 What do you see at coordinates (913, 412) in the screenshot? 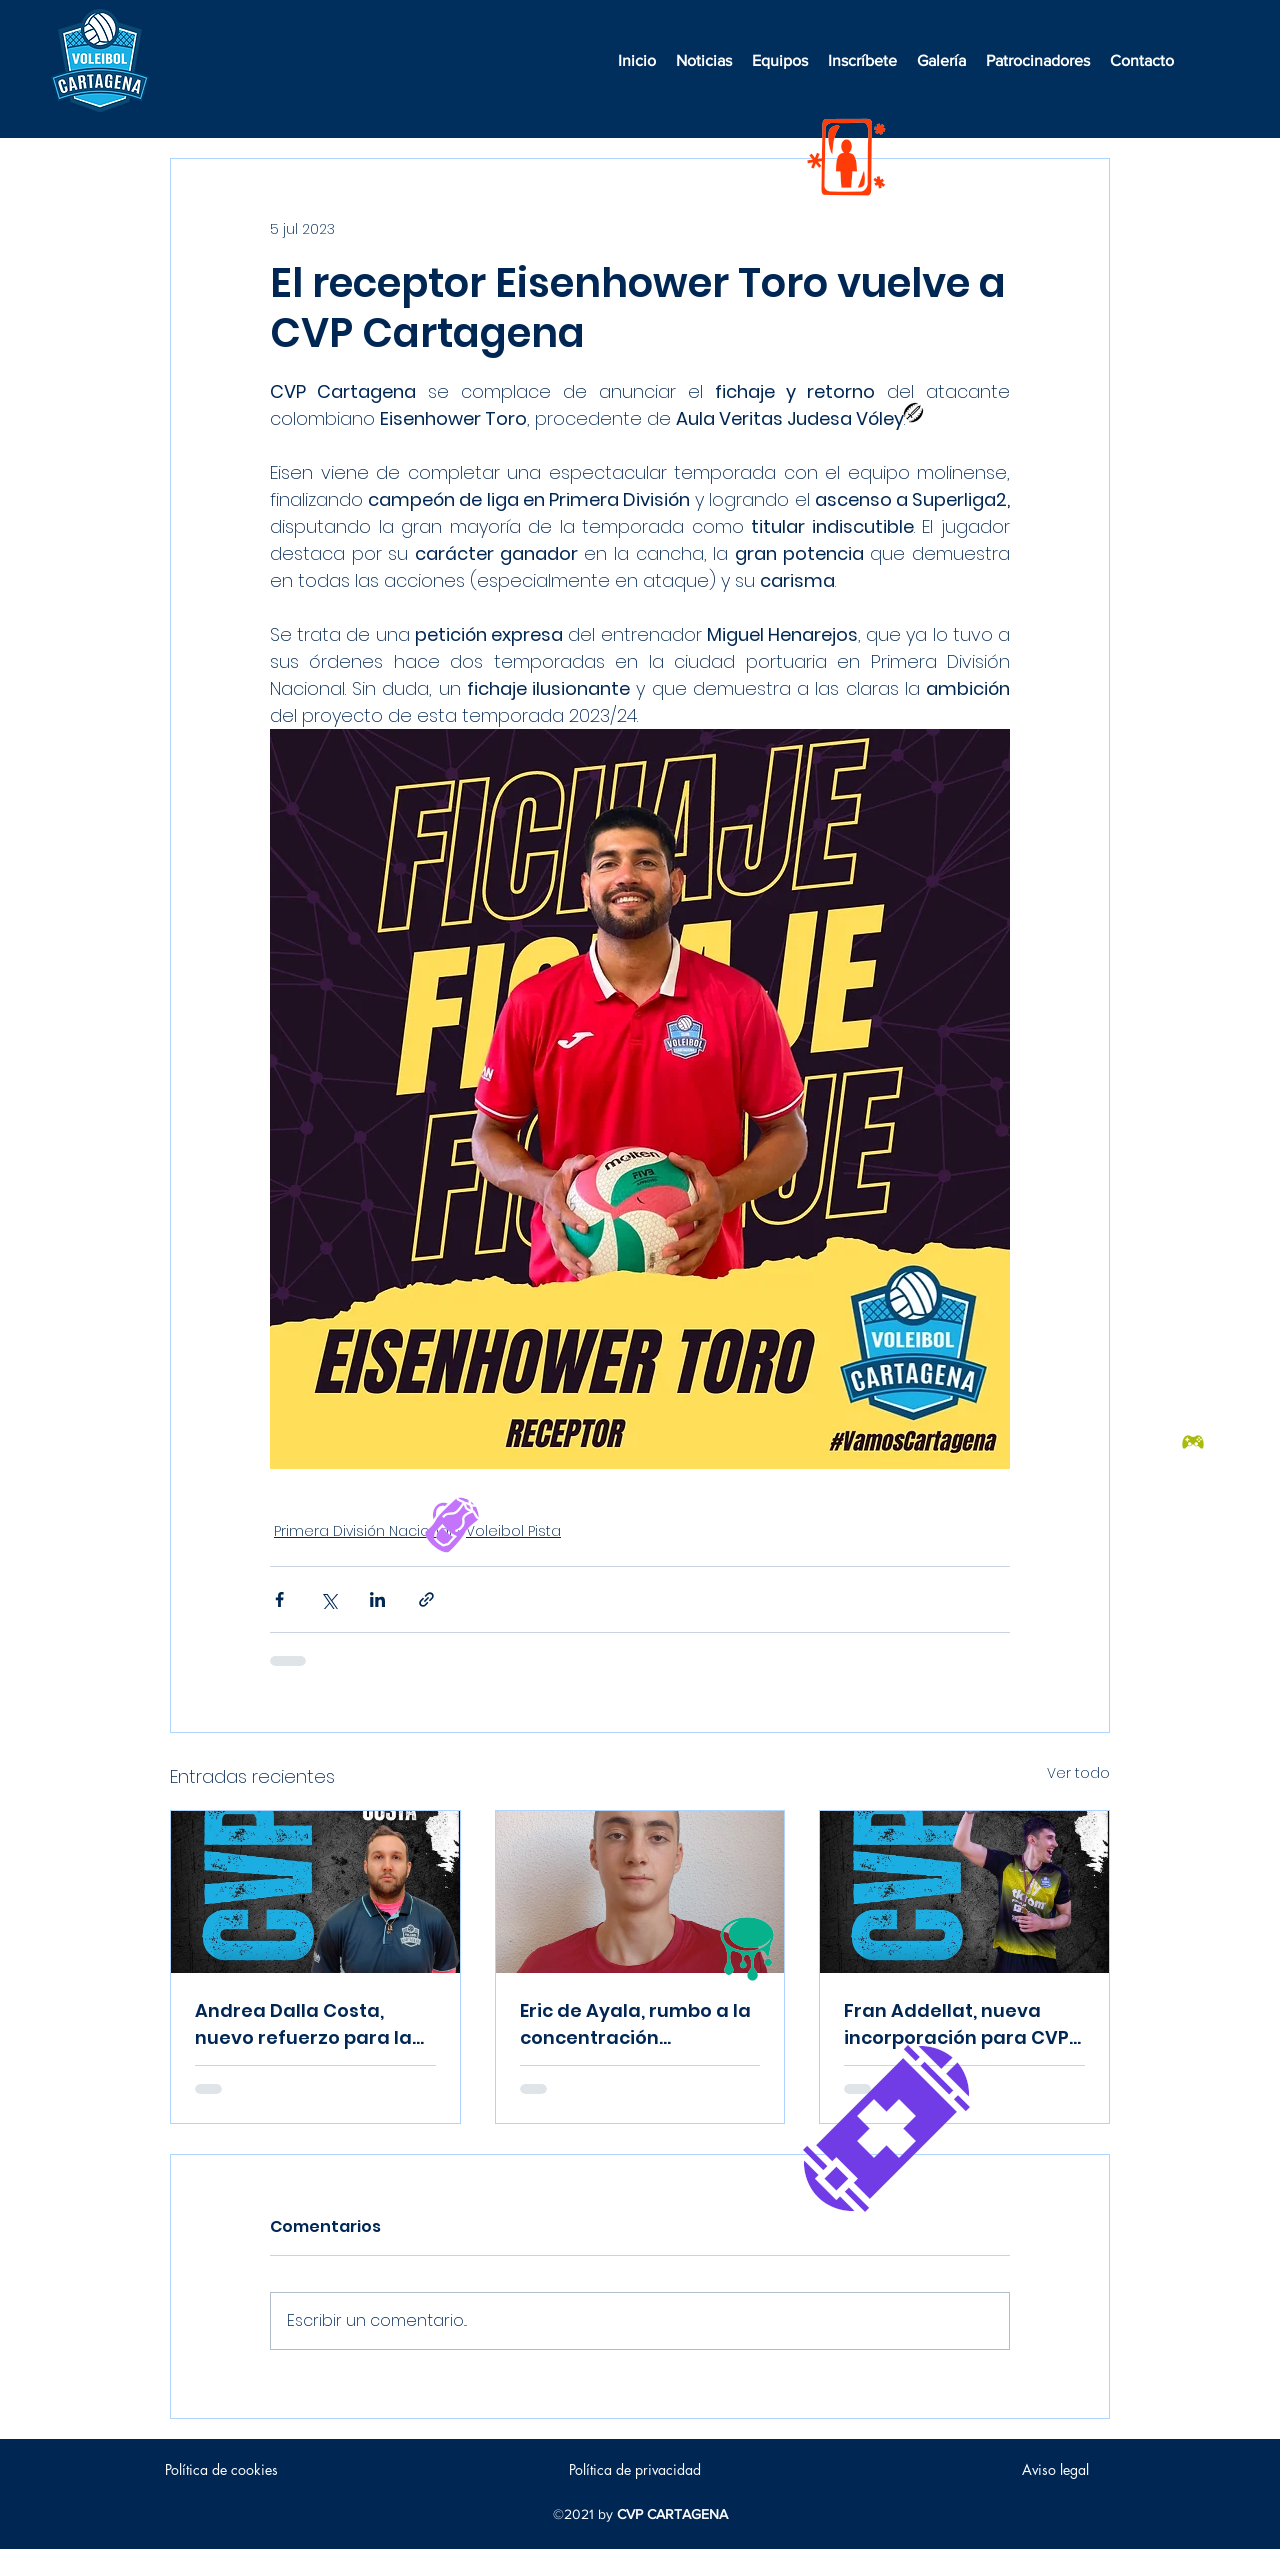
I see `attack or combat action button` at bounding box center [913, 412].